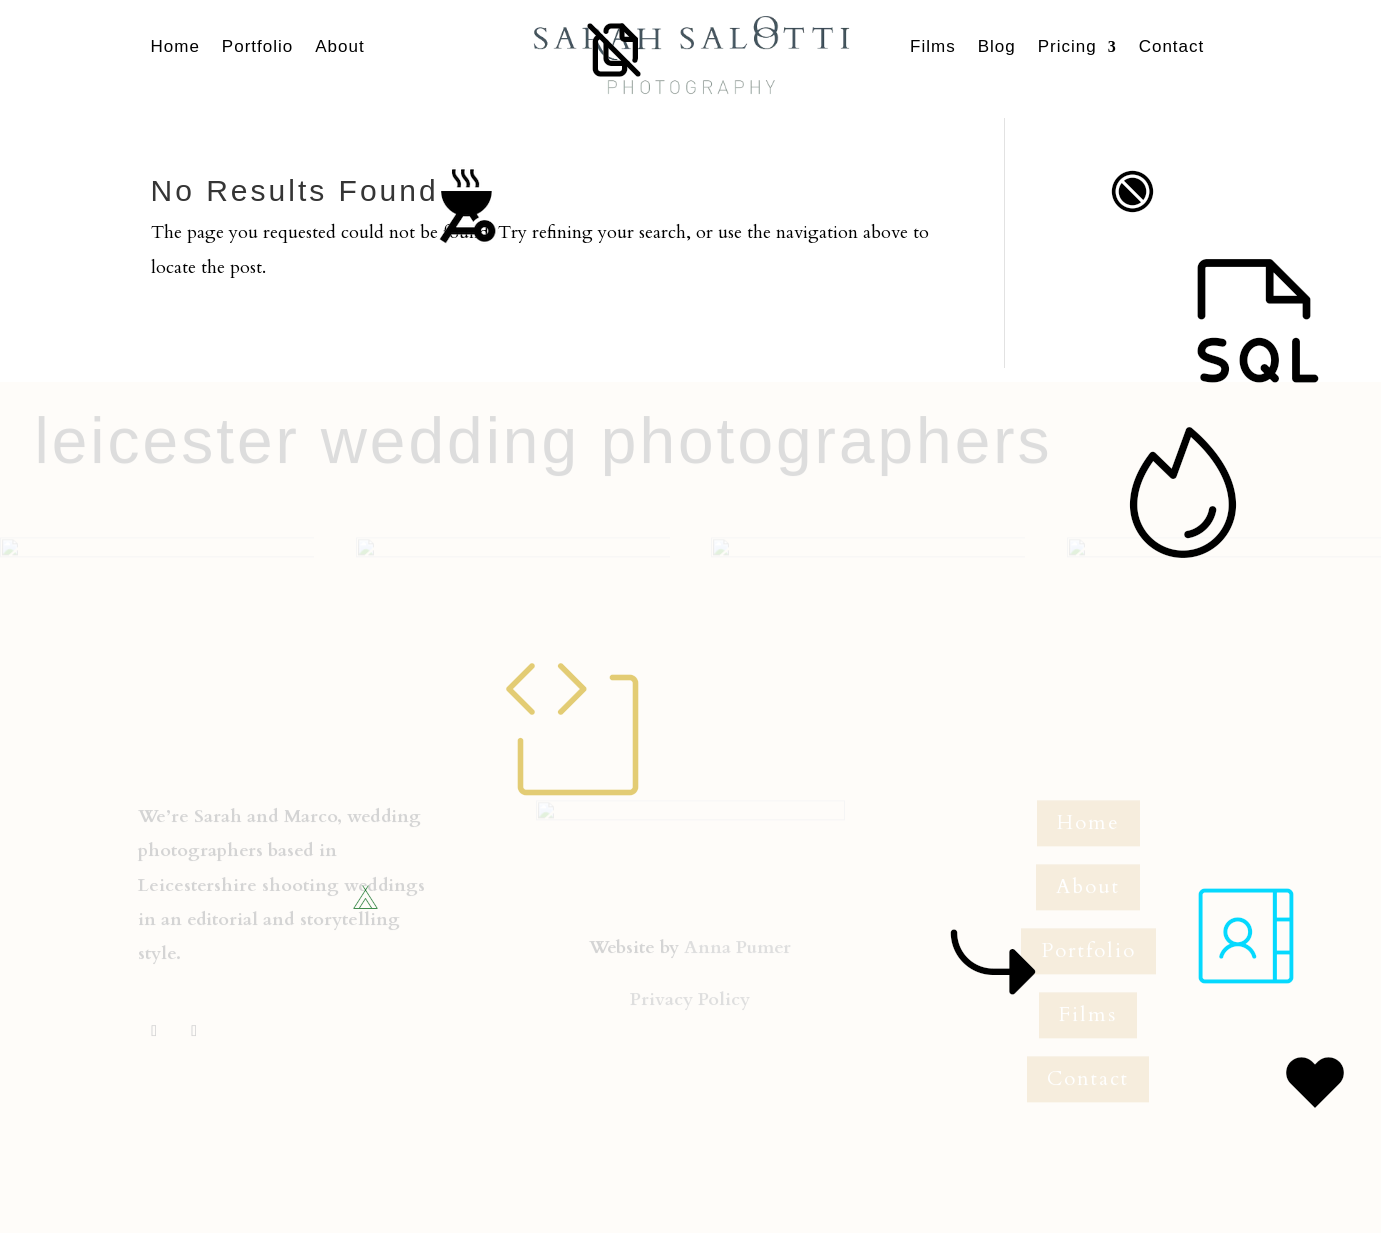  What do you see at coordinates (993, 962) in the screenshot?
I see `reply to a message or comment` at bounding box center [993, 962].